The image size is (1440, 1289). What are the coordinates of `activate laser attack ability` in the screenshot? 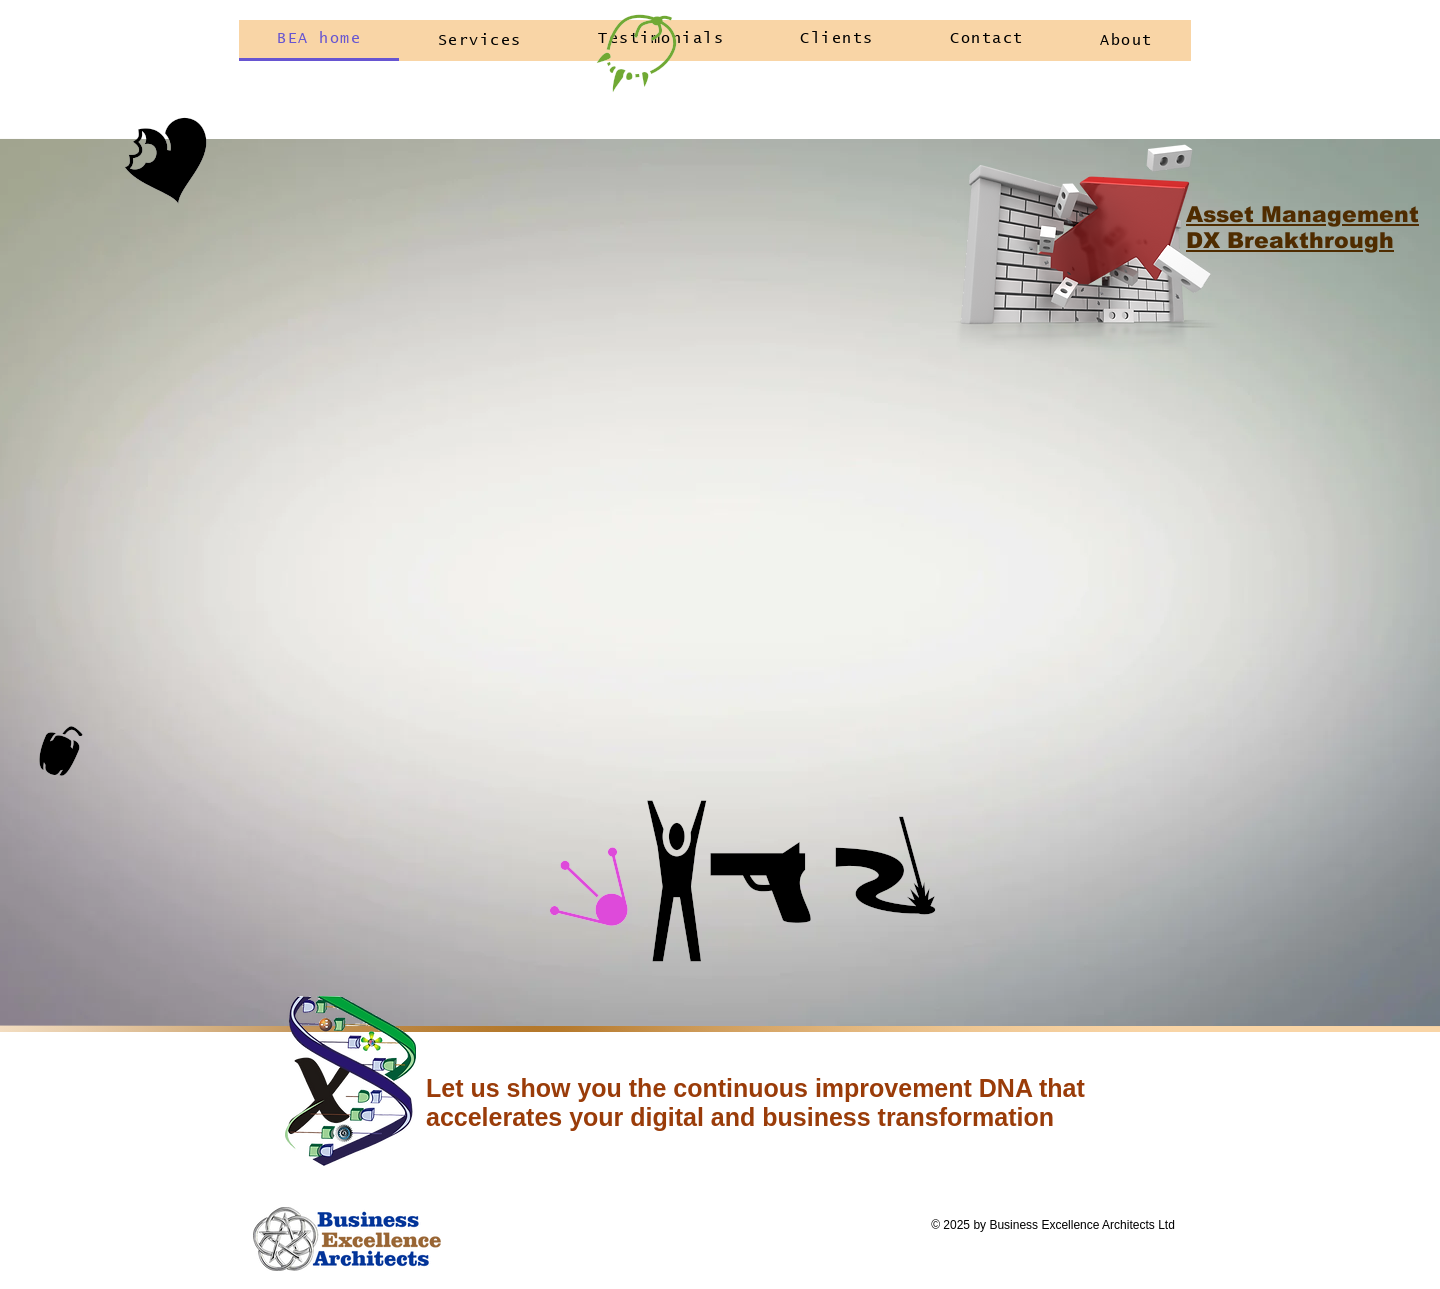 It's located at (885, 866).